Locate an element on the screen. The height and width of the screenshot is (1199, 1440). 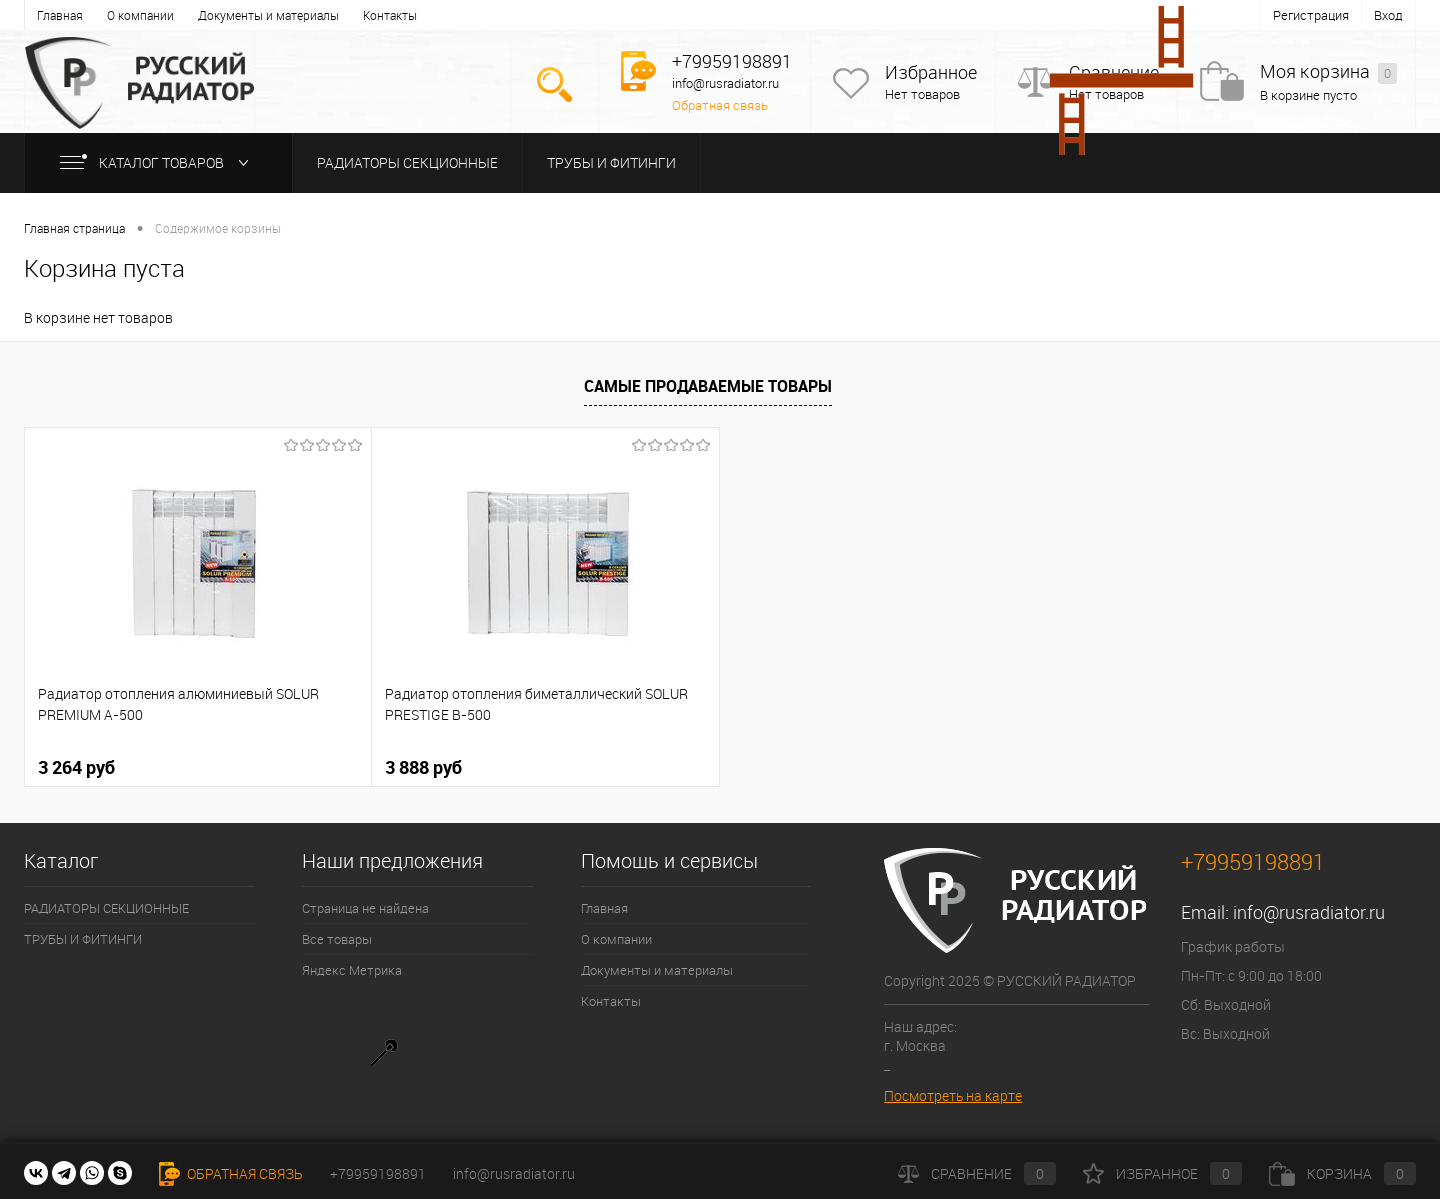
dental examination tool icon is located at coordinates (384, 1052).